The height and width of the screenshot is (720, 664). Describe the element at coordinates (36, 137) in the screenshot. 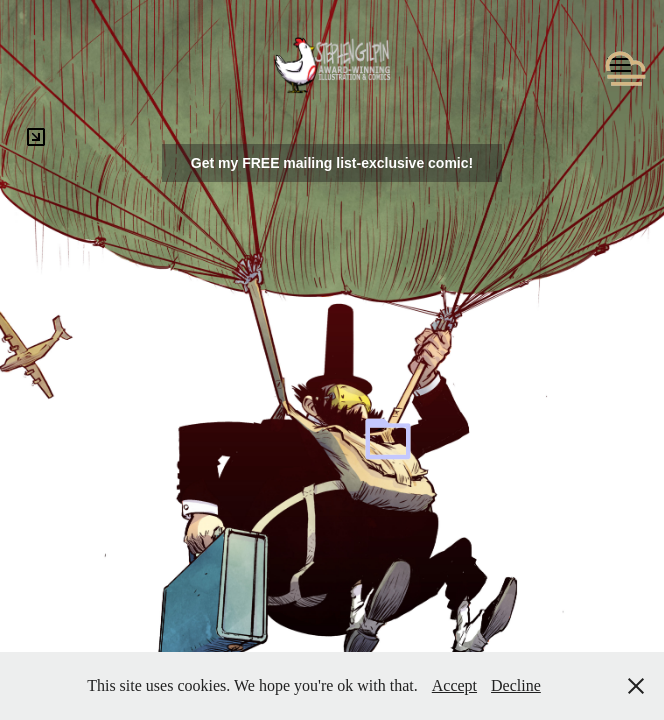

I see `navigate to the next section below` at that location.